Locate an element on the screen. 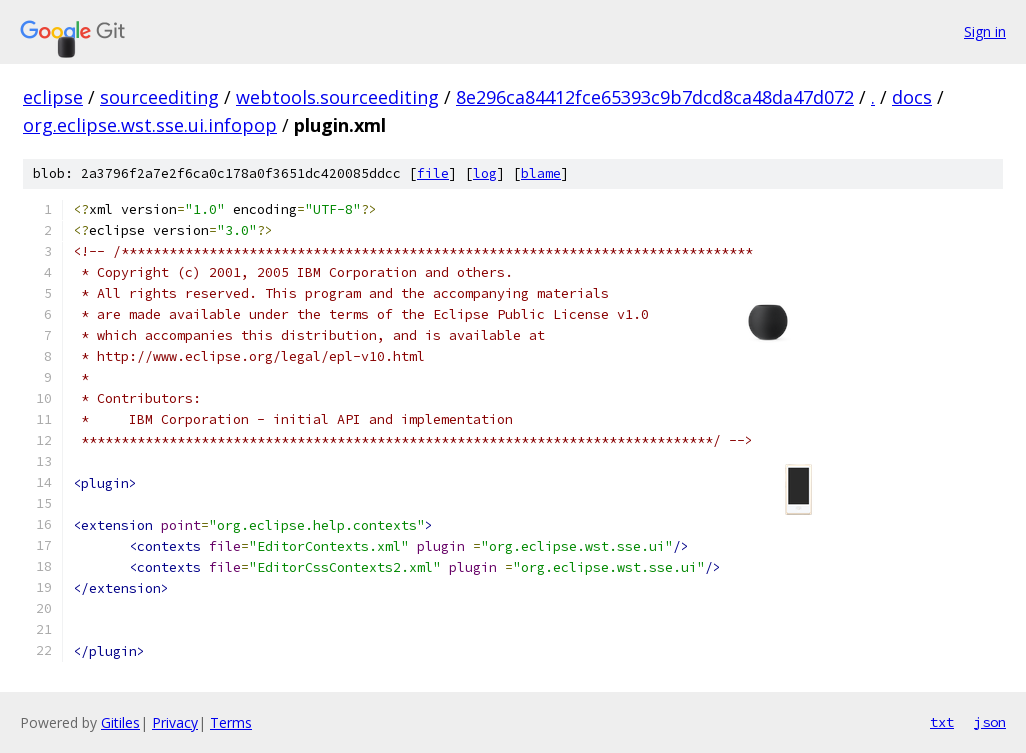 The image size is (1026, 753). iPod nano device connected is located at coordinates (798, 489).